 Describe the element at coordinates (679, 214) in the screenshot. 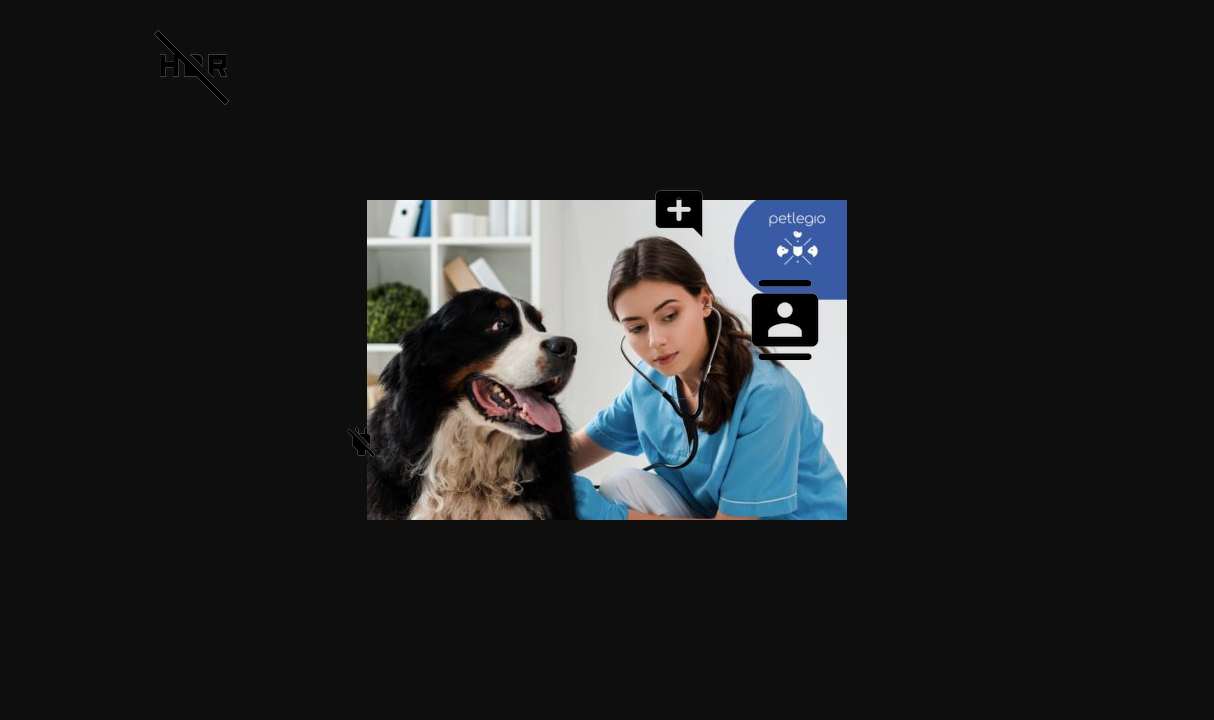

I see `add a new comment` at that location.